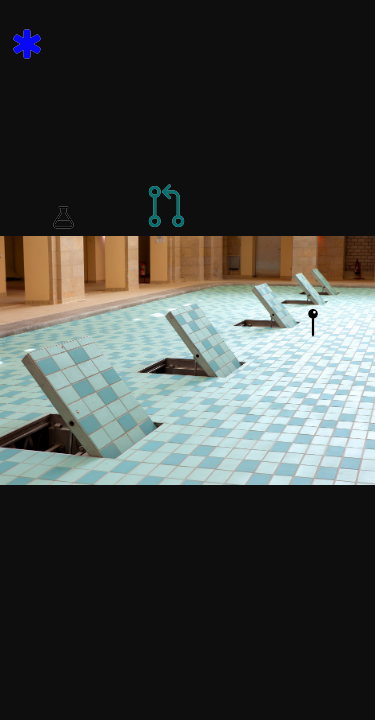  I want to click on access medical or health-related features, so click(27, 44).